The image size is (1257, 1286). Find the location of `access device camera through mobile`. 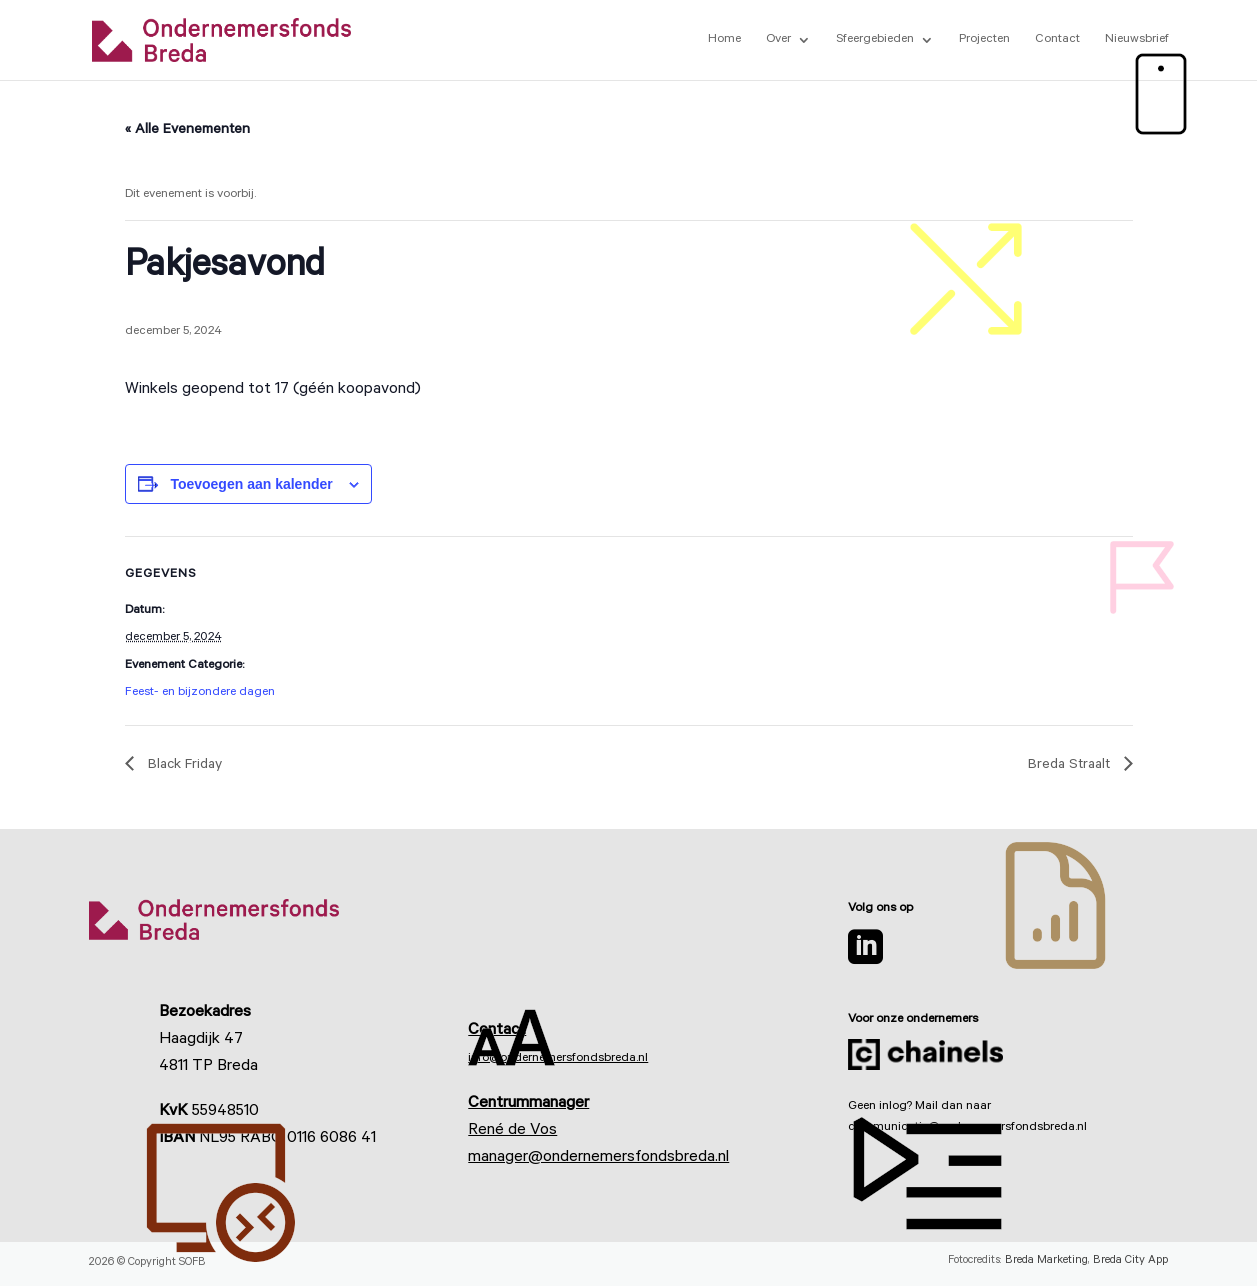

access device camera through mobile is located at coordinates (1161, 94).